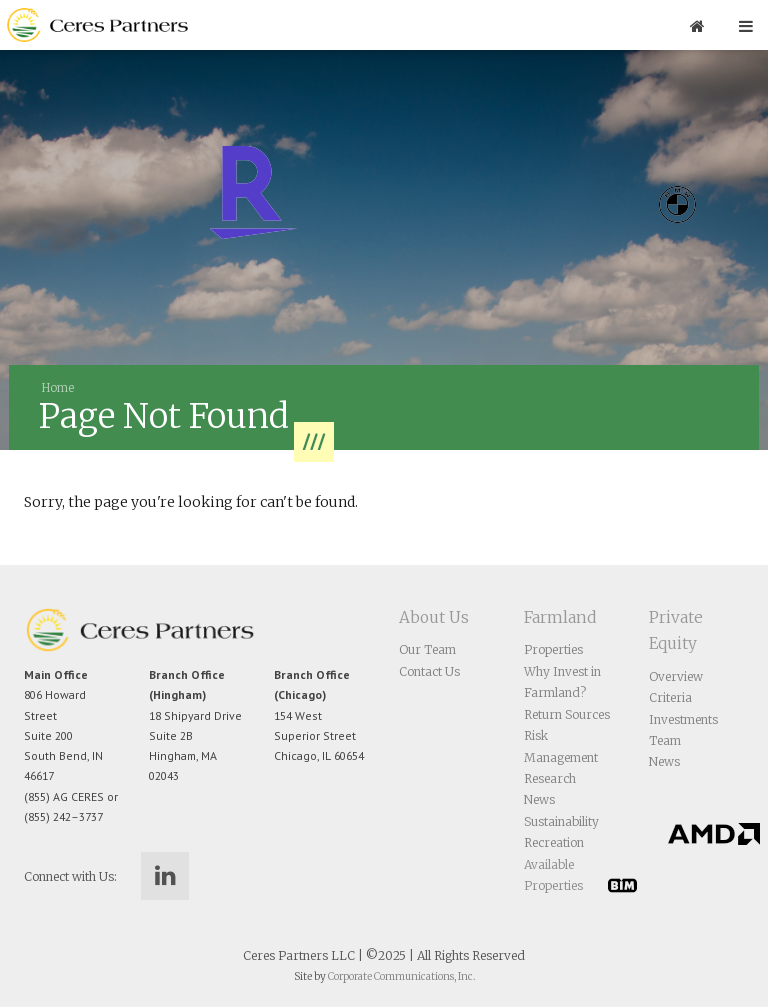  What do you see at coordinates (677, 204) in the screenshot?
I see `BMW brand logo` at bounding box center [677, 204].